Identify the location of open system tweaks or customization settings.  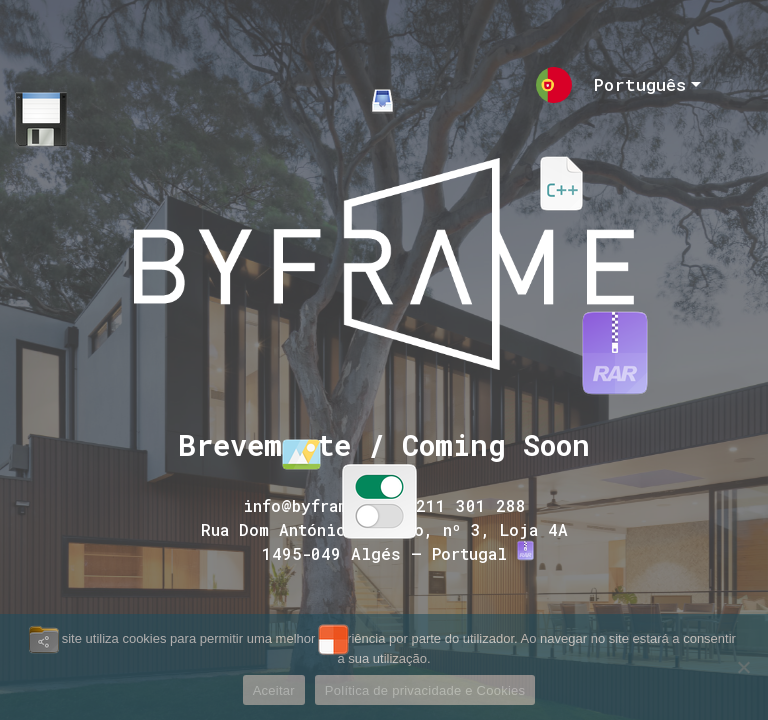
(379, 501).